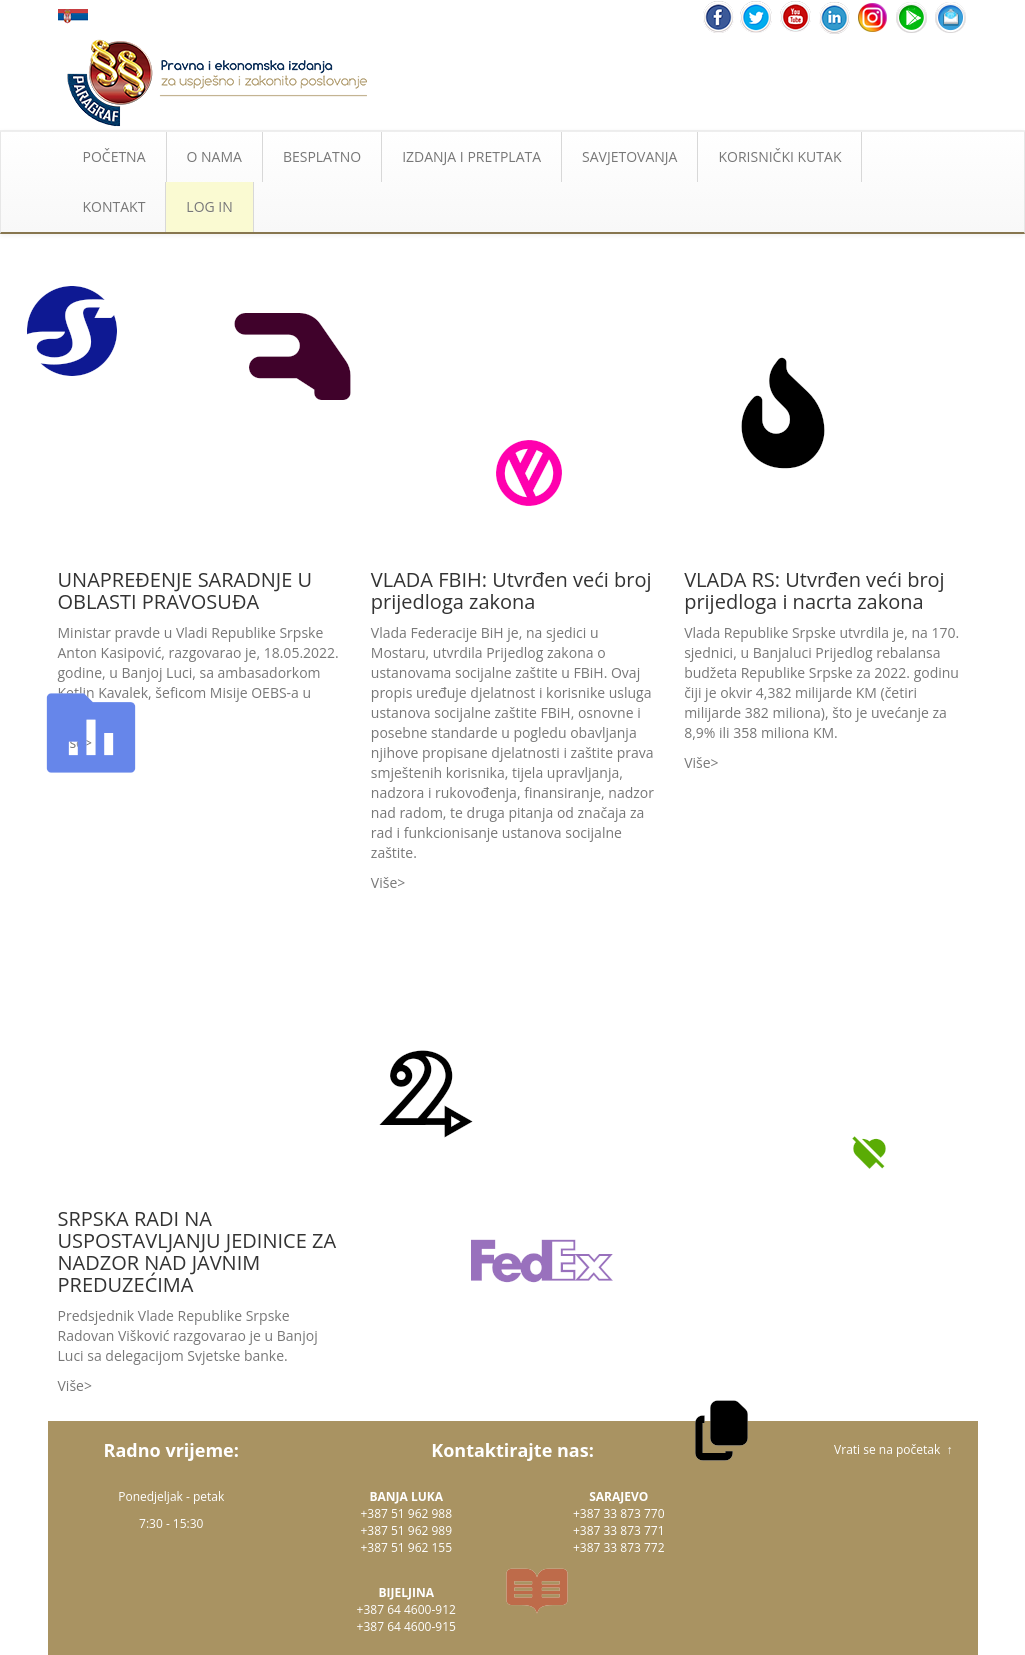 Image resolution: width=1025 pixels, height=1655 pixels. Describe the element at coordinates (91, 733) in the screenshot. I see `open analytics or reports folder` at that location.